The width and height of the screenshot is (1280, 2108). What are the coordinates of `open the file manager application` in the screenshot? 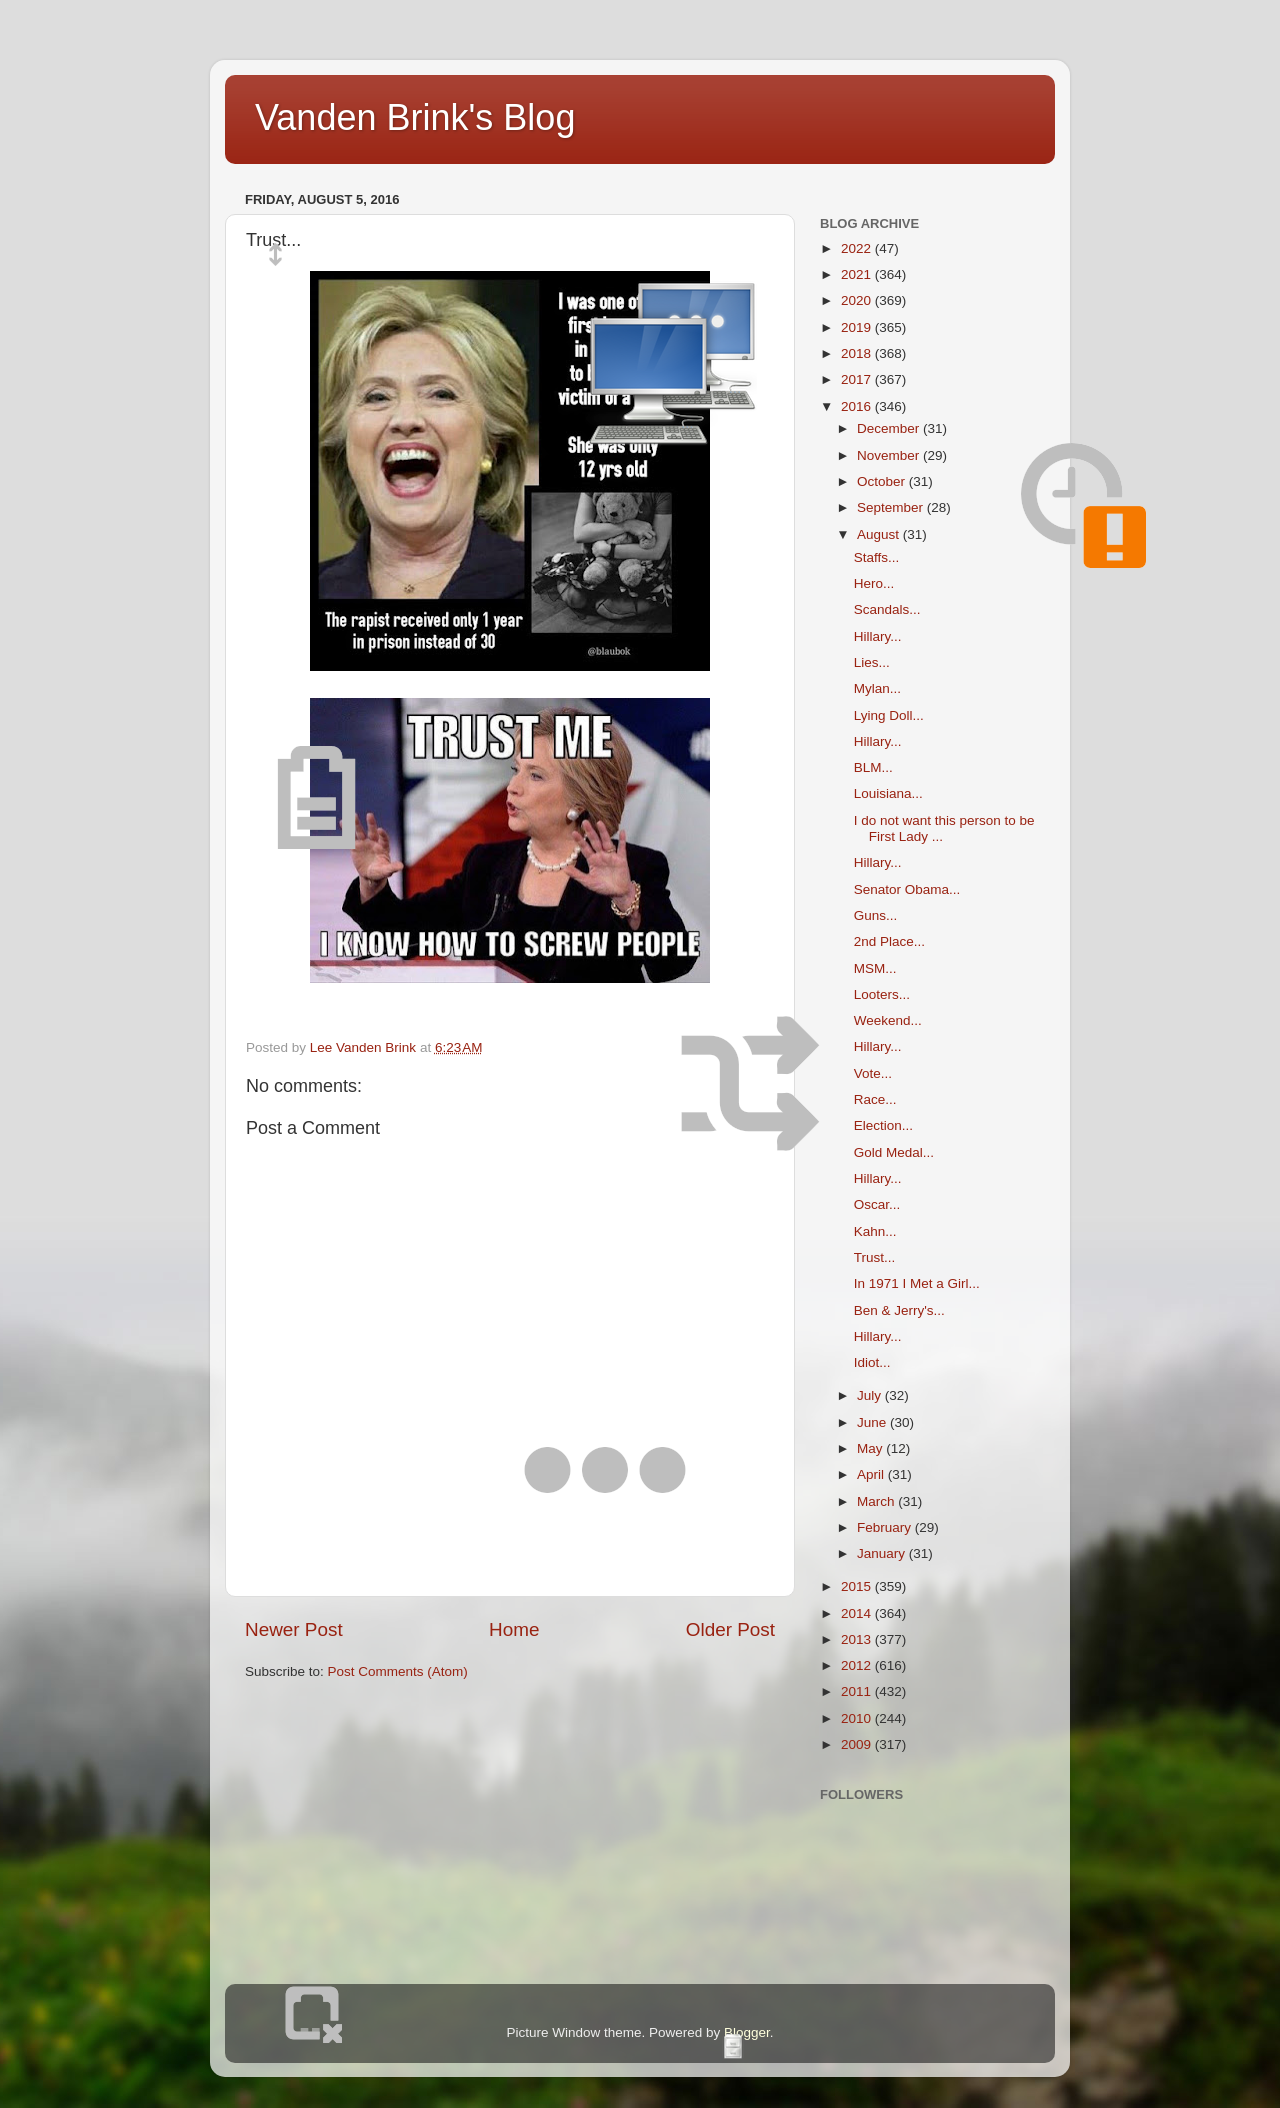 It's located at (733, 2047).